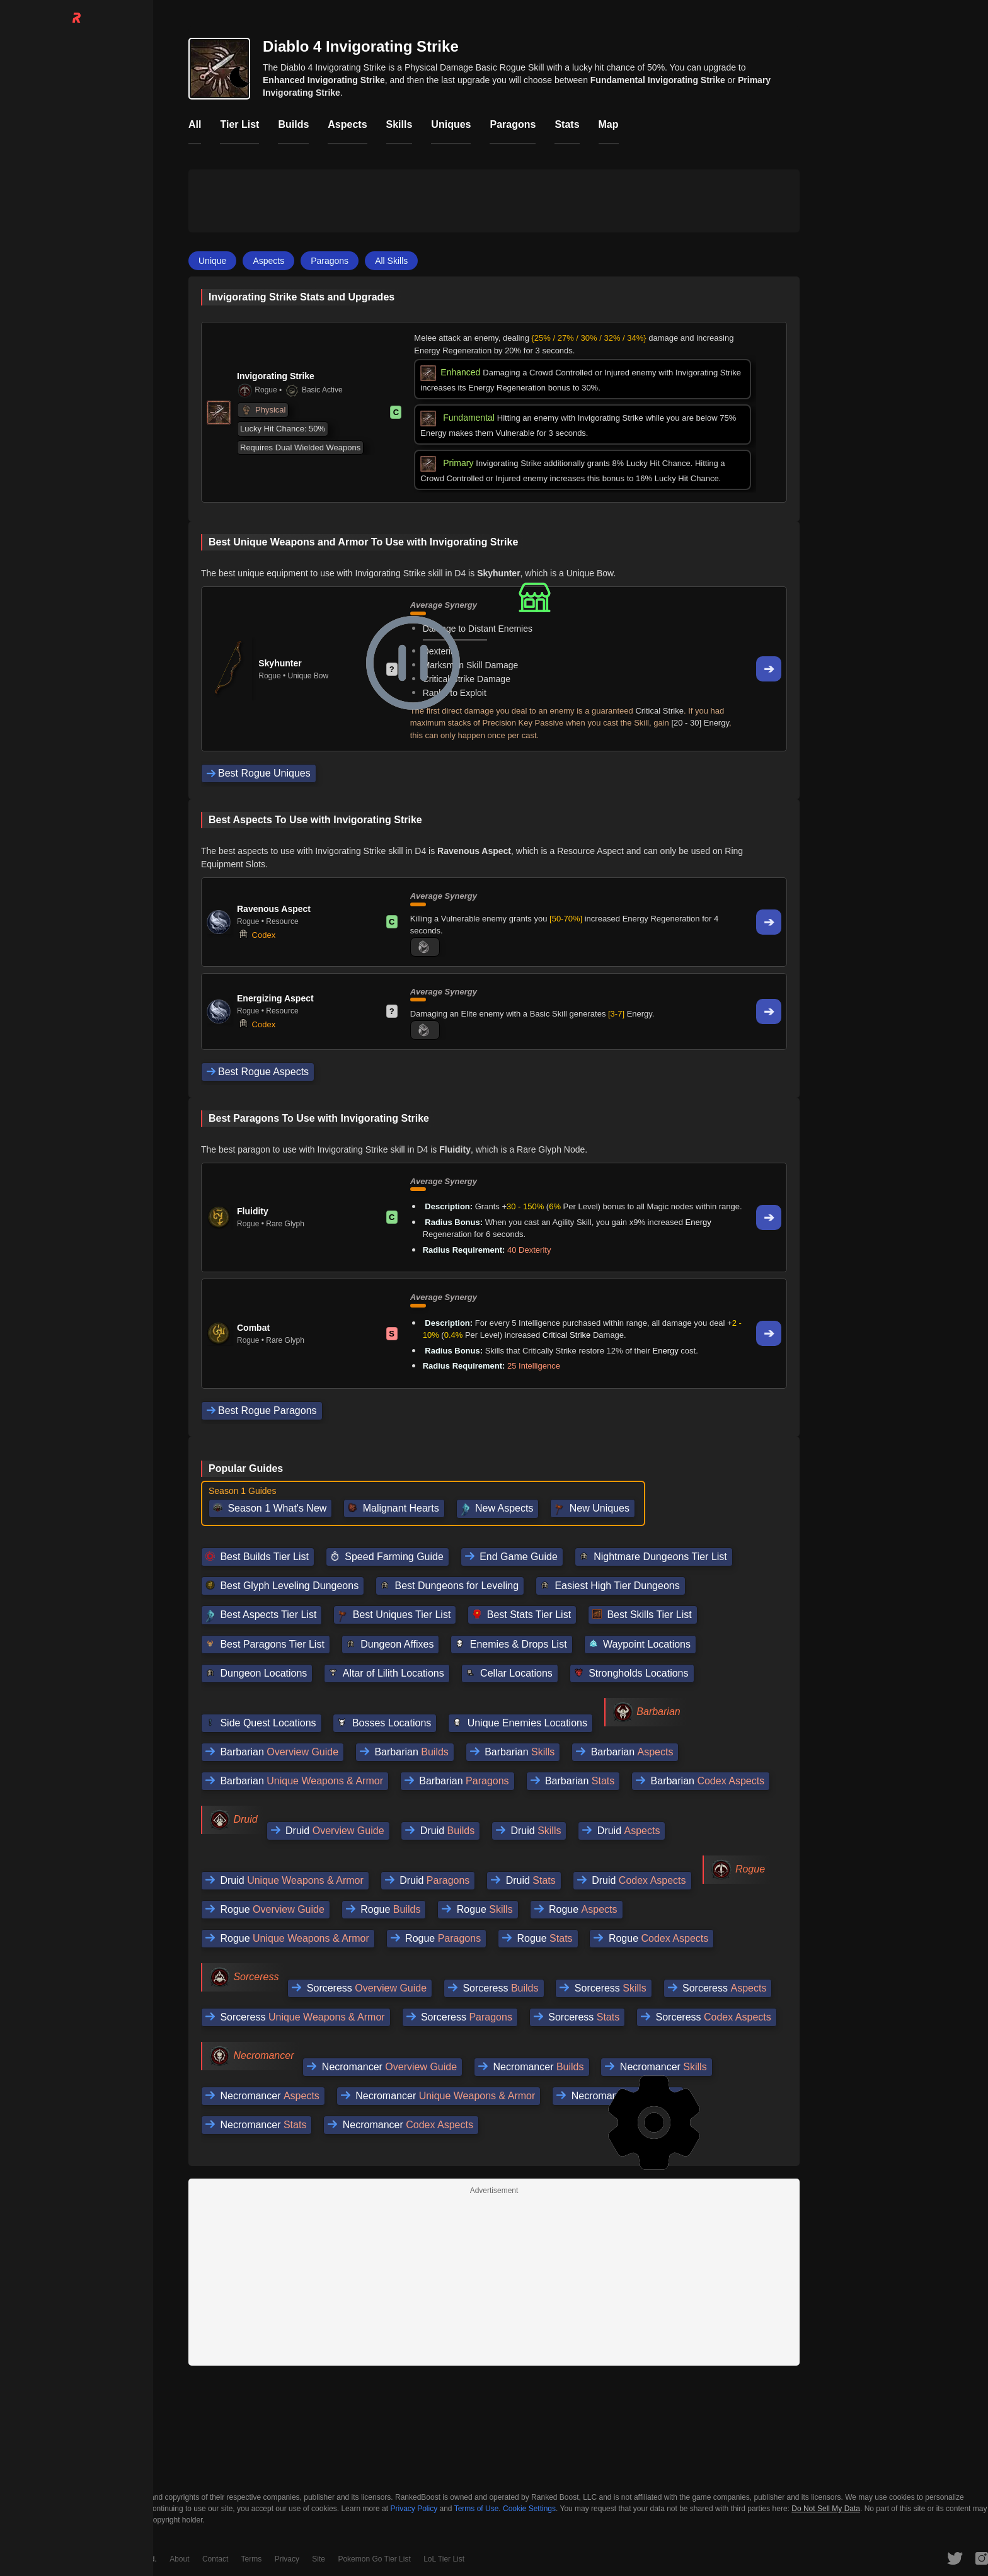  I want to click on enable bedtime or sleep mode, so click(240, 77).